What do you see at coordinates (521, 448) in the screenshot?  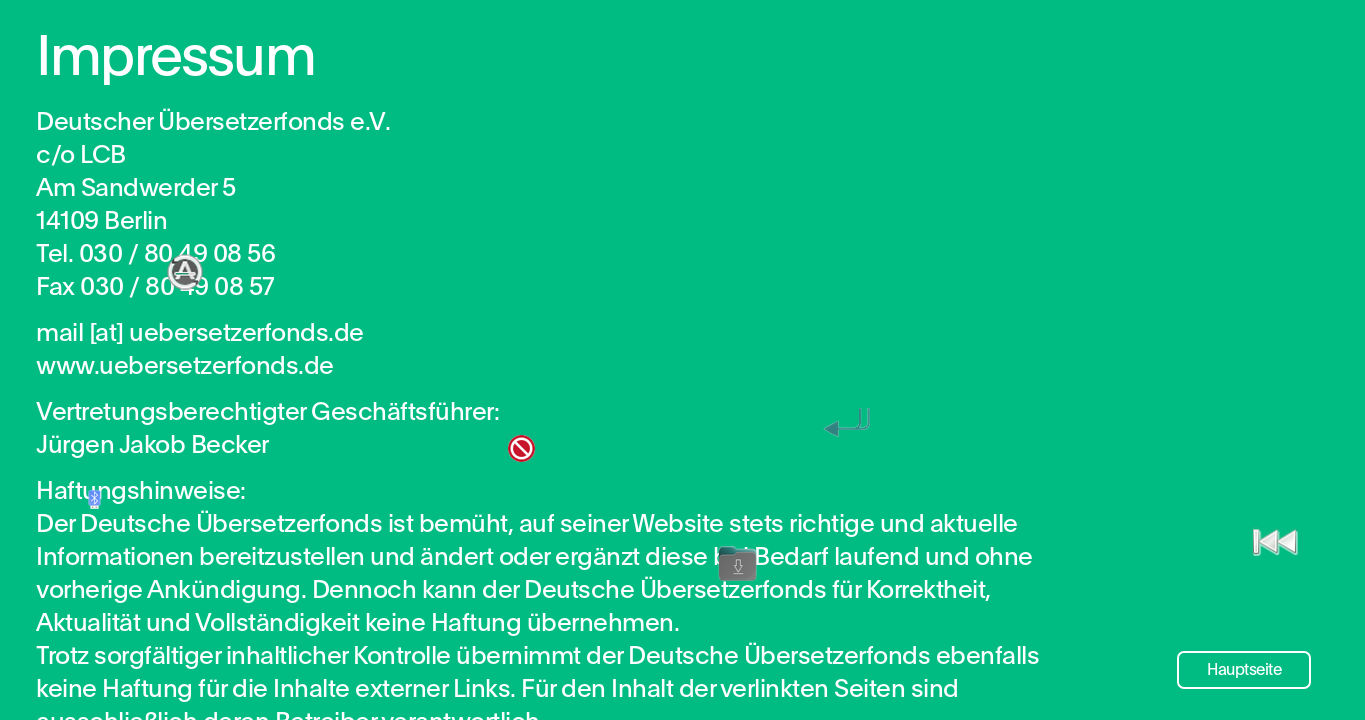 I see `delete selected item` at bounding box center [521, 448].